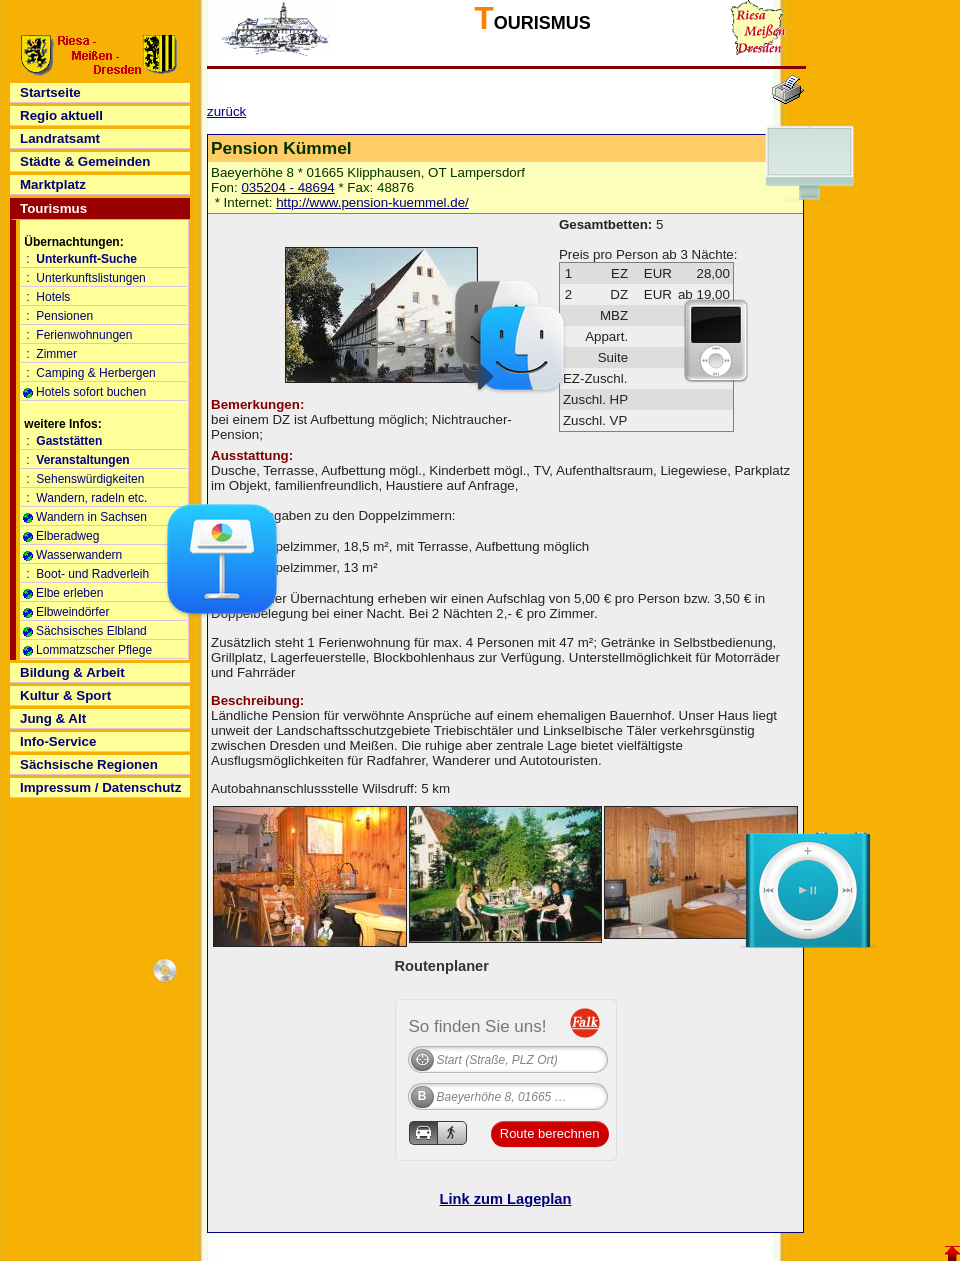  Describe the element at coordinates (509, 335) in the screenshot. I see `launch macos setup assistant` at that location.